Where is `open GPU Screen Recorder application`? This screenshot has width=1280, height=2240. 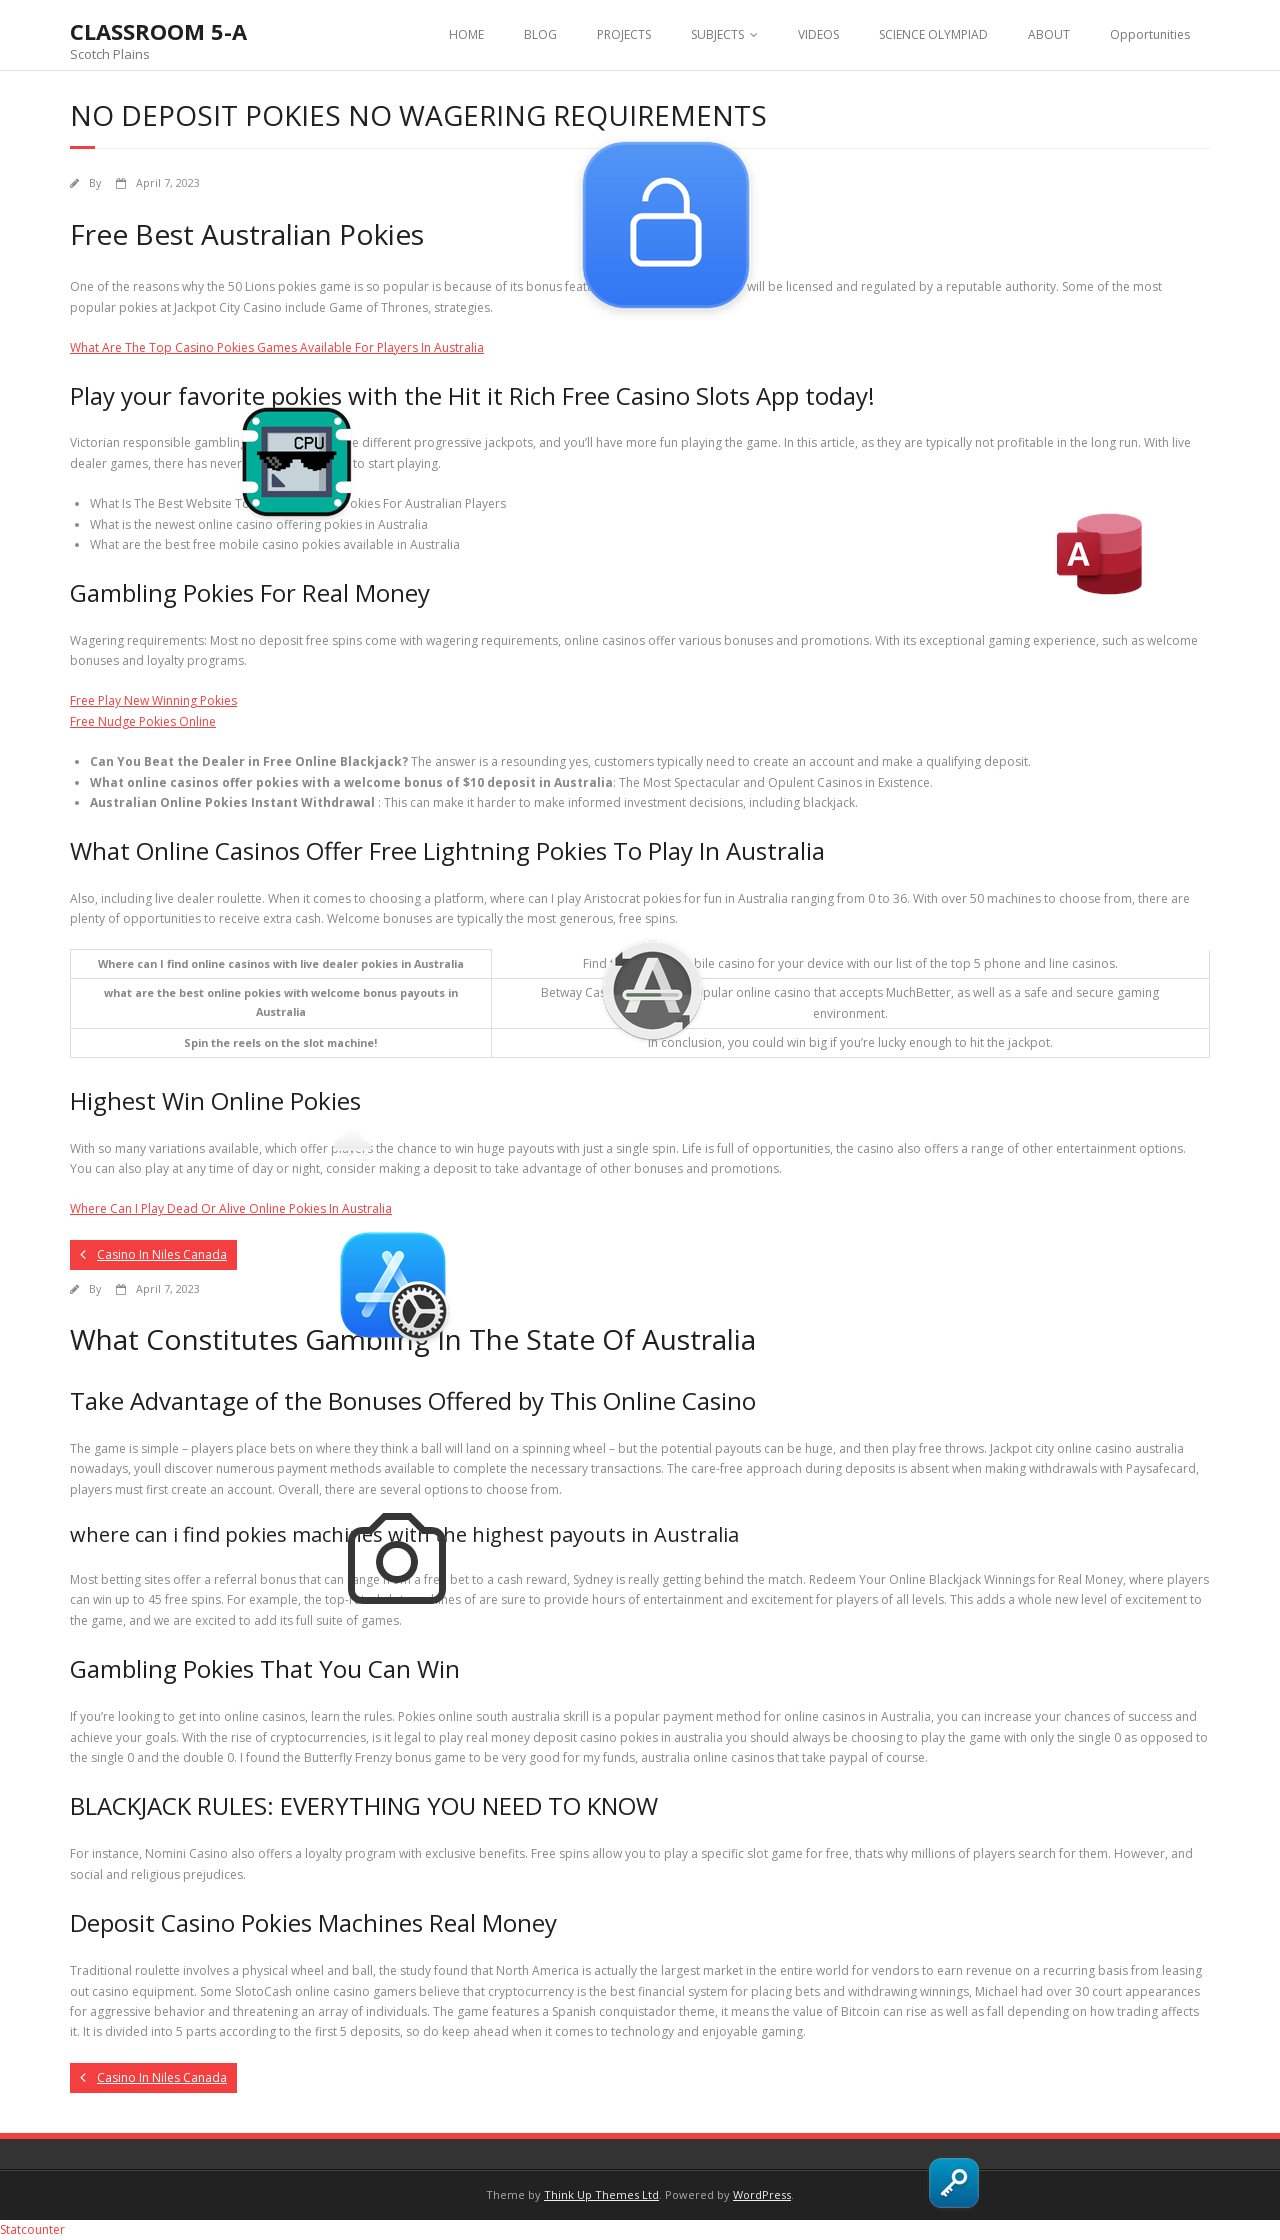 open GPU Screen Recorder application is located at coordinates (297, 462).